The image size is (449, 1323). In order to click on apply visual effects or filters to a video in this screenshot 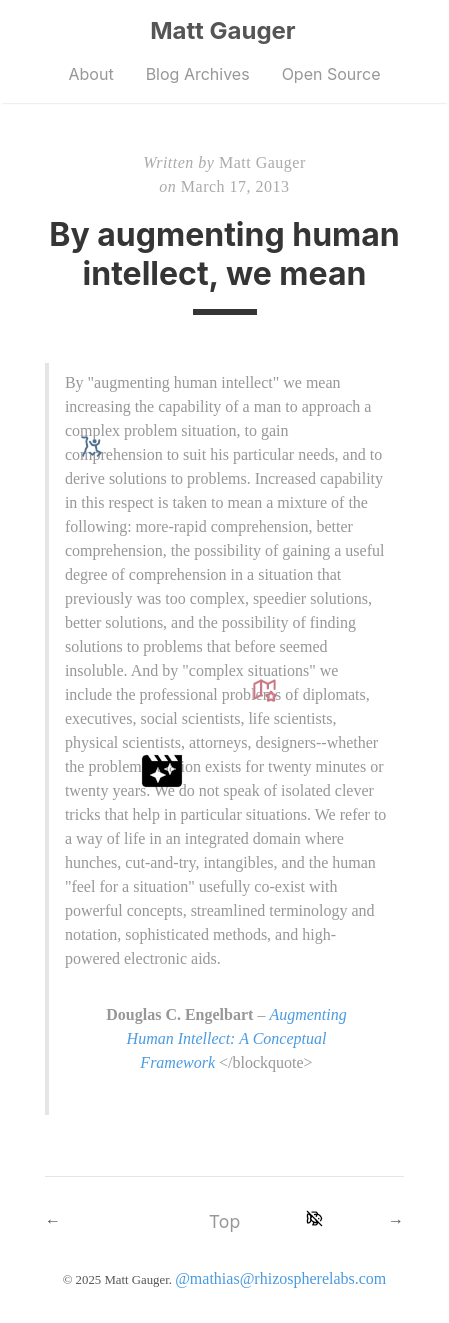, I will do `click(162, 771)`.